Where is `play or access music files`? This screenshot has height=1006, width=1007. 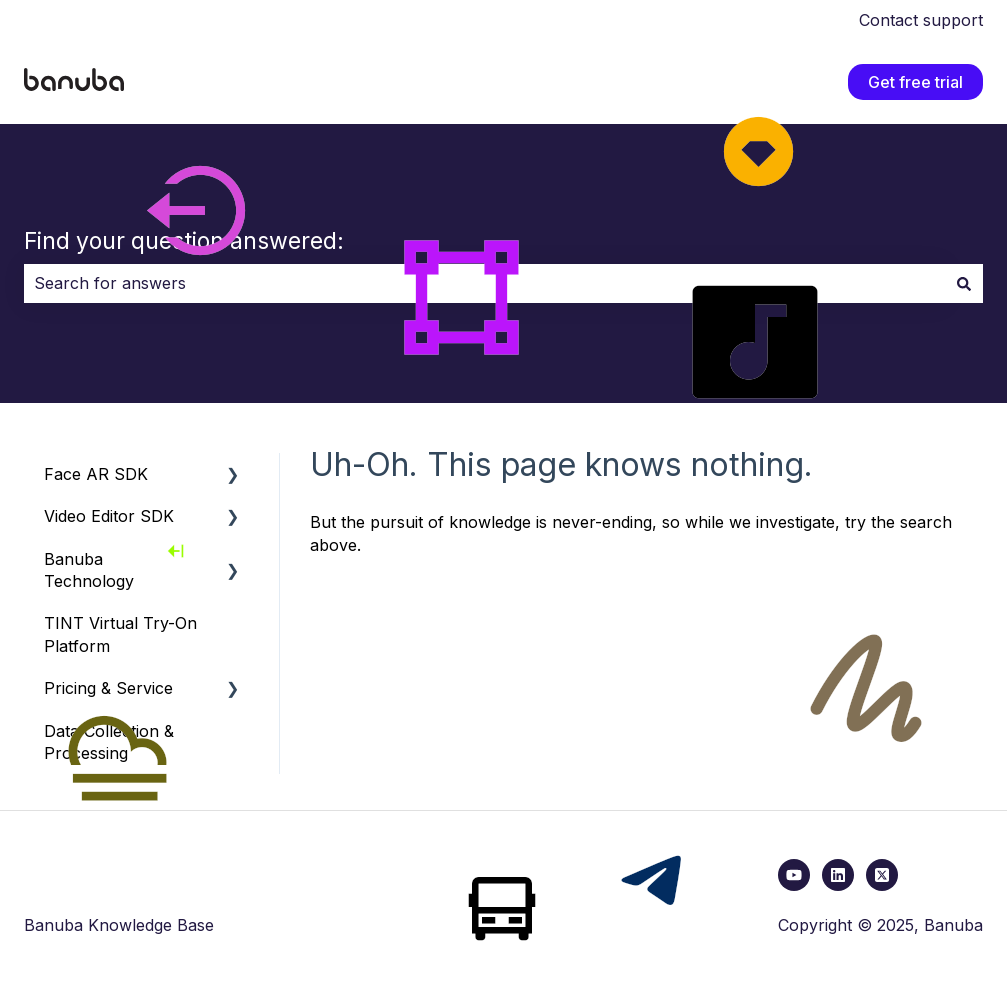 play or access music files is located at coordinates (755, 342).